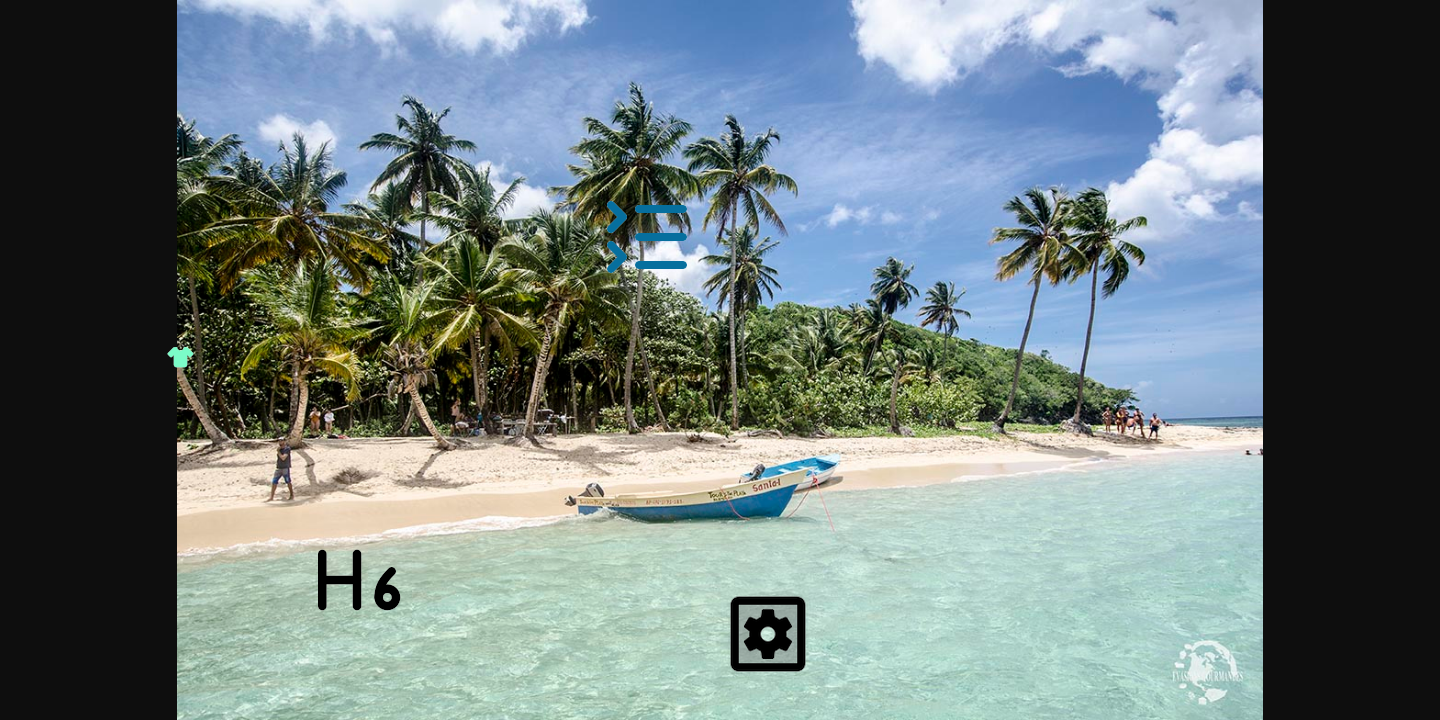  I want to click on format text as heading level 6, so click(357, 580).